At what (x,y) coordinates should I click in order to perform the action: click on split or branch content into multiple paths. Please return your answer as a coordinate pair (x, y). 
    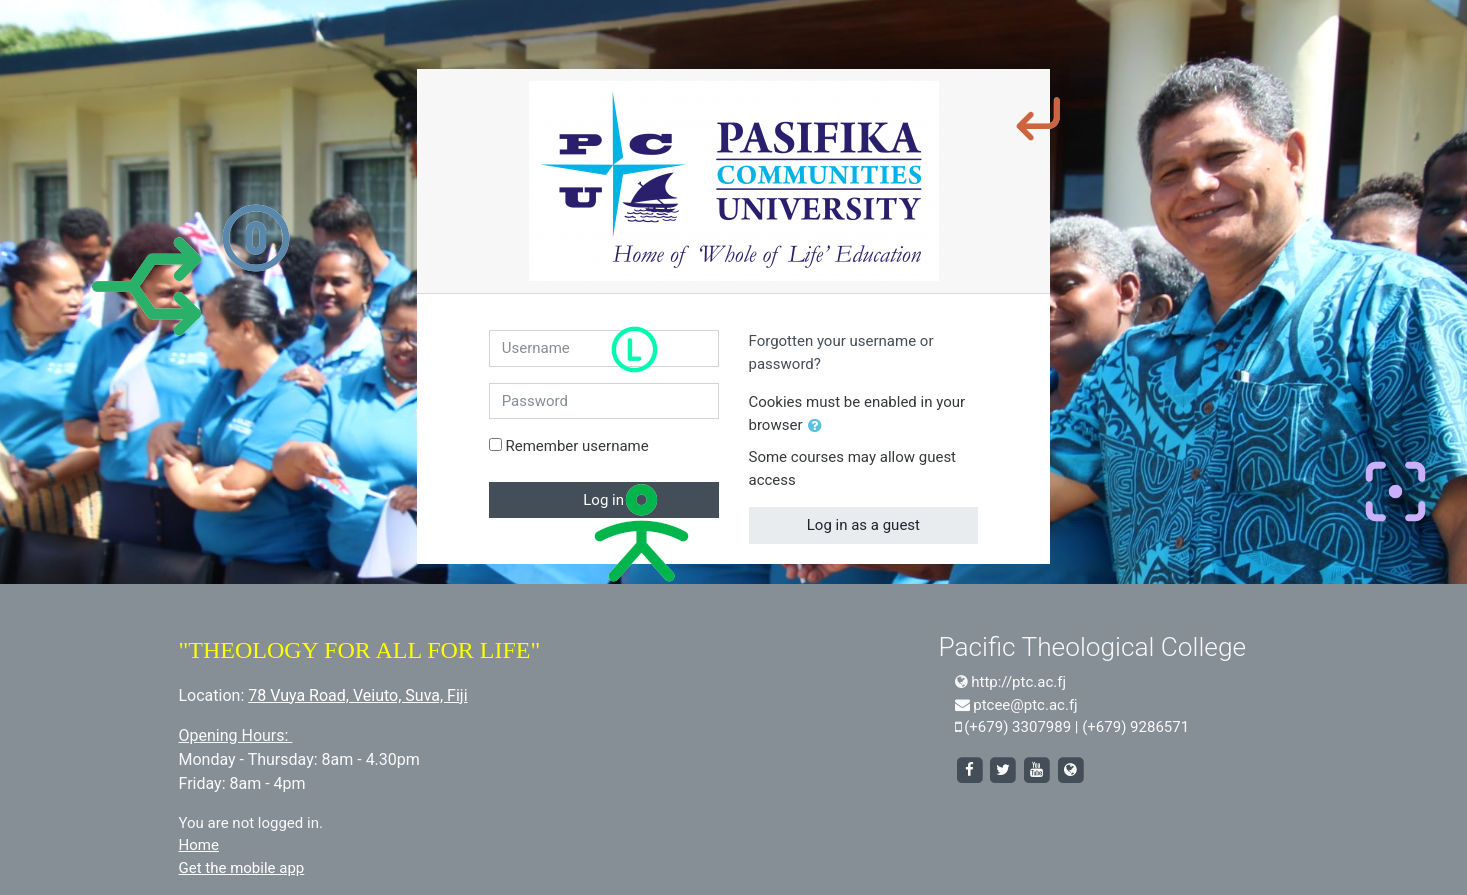
    Looking at the image, I should click on (146, 286).